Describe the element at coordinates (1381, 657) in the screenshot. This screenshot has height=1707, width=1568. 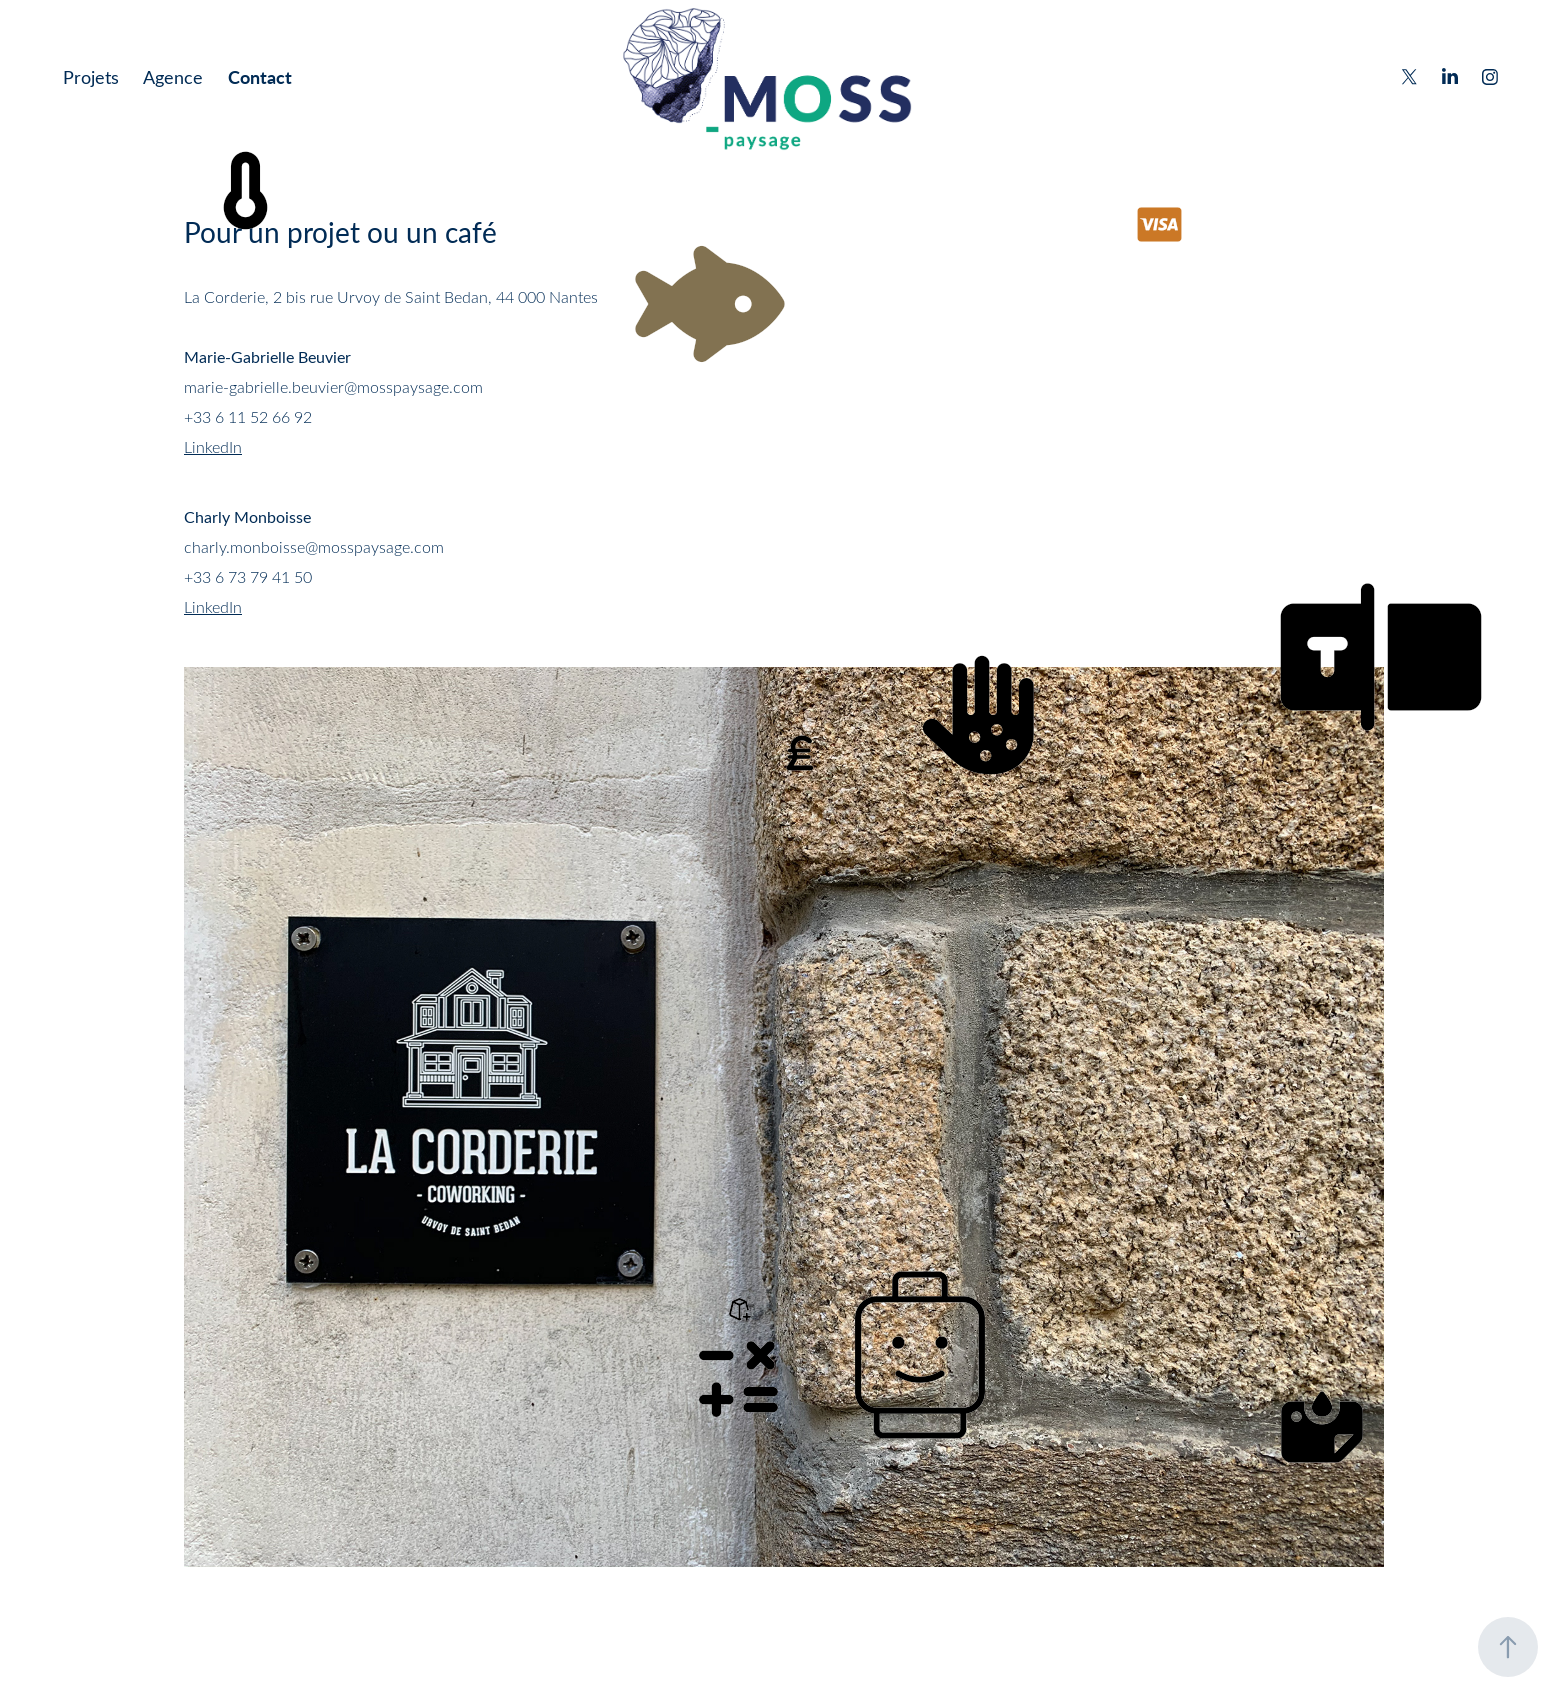
I see `enter text in an input field` at that location.